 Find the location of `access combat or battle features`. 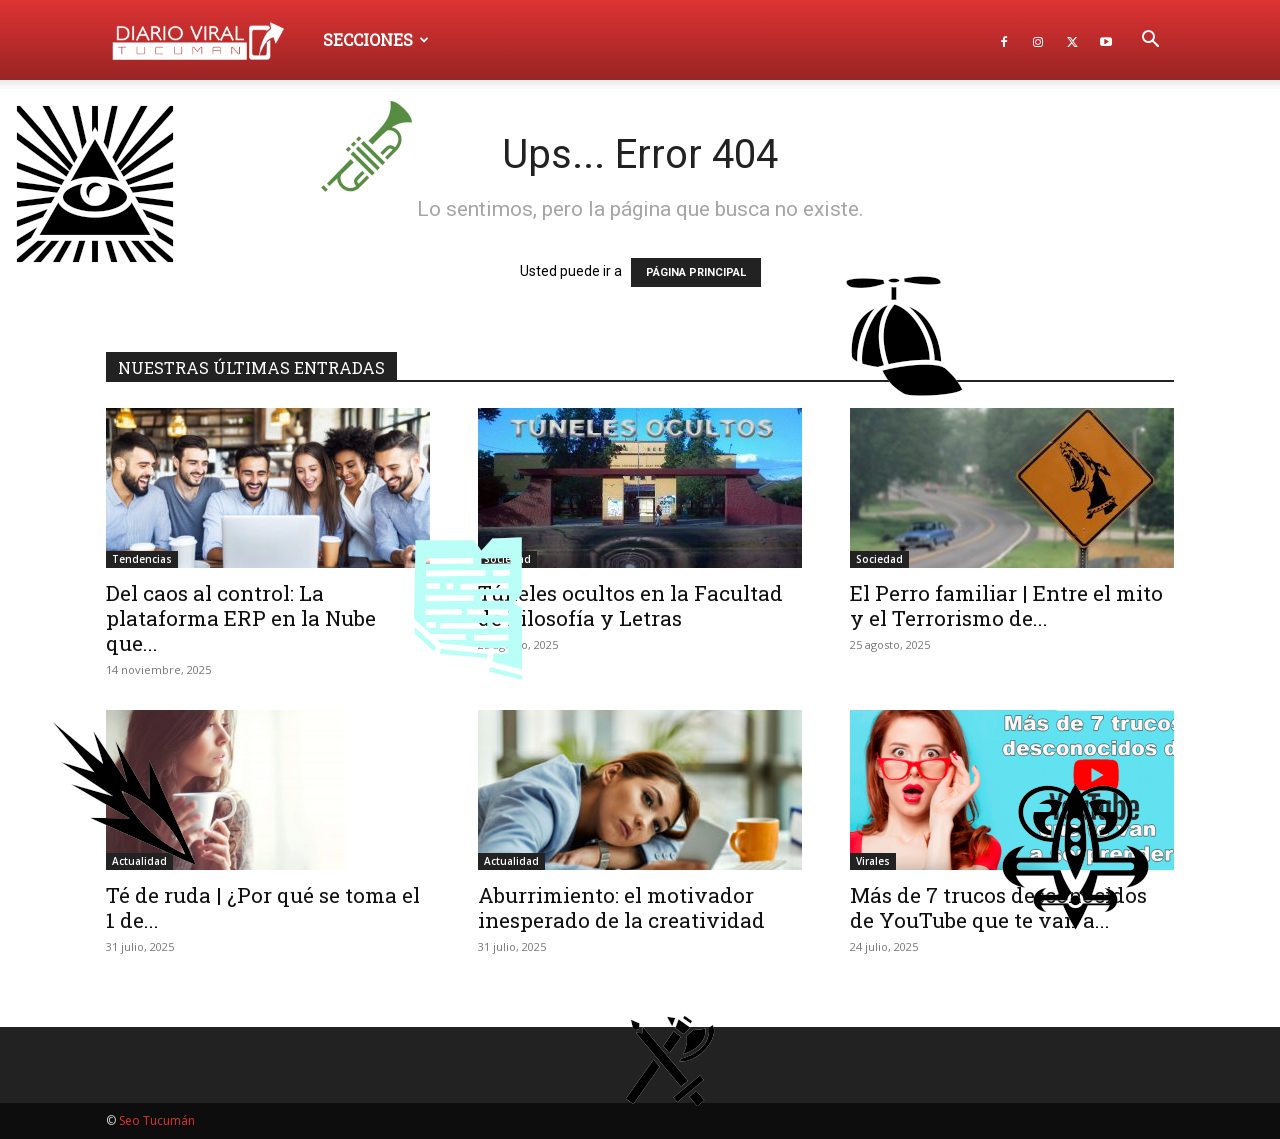

access combat or battle features is located at coordinates (670, 1061).